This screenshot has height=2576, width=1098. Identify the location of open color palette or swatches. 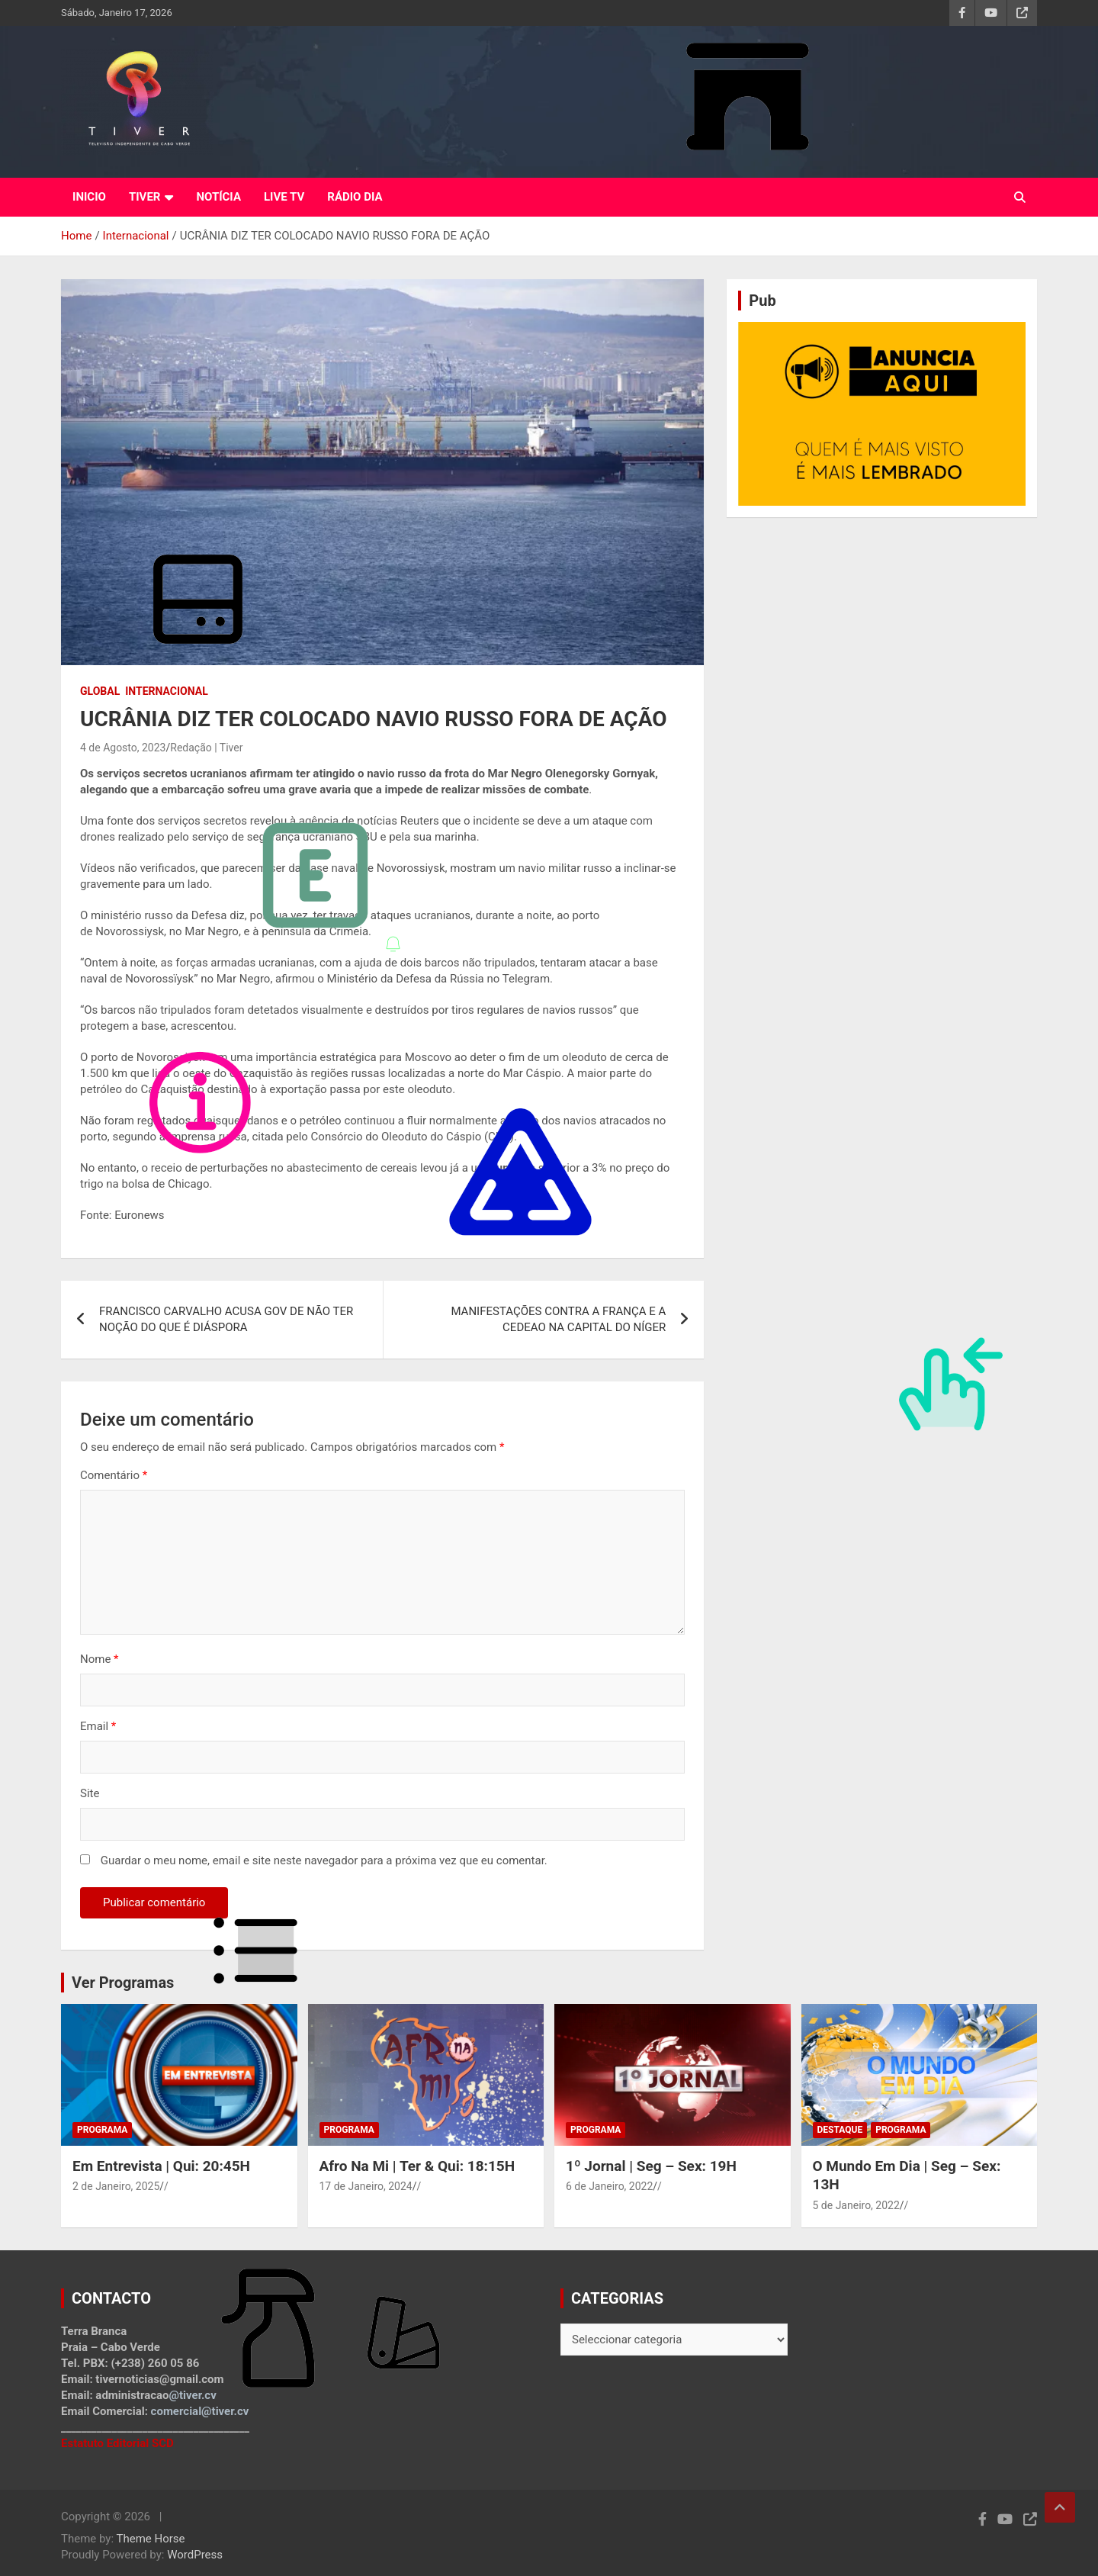
(400, 2335).